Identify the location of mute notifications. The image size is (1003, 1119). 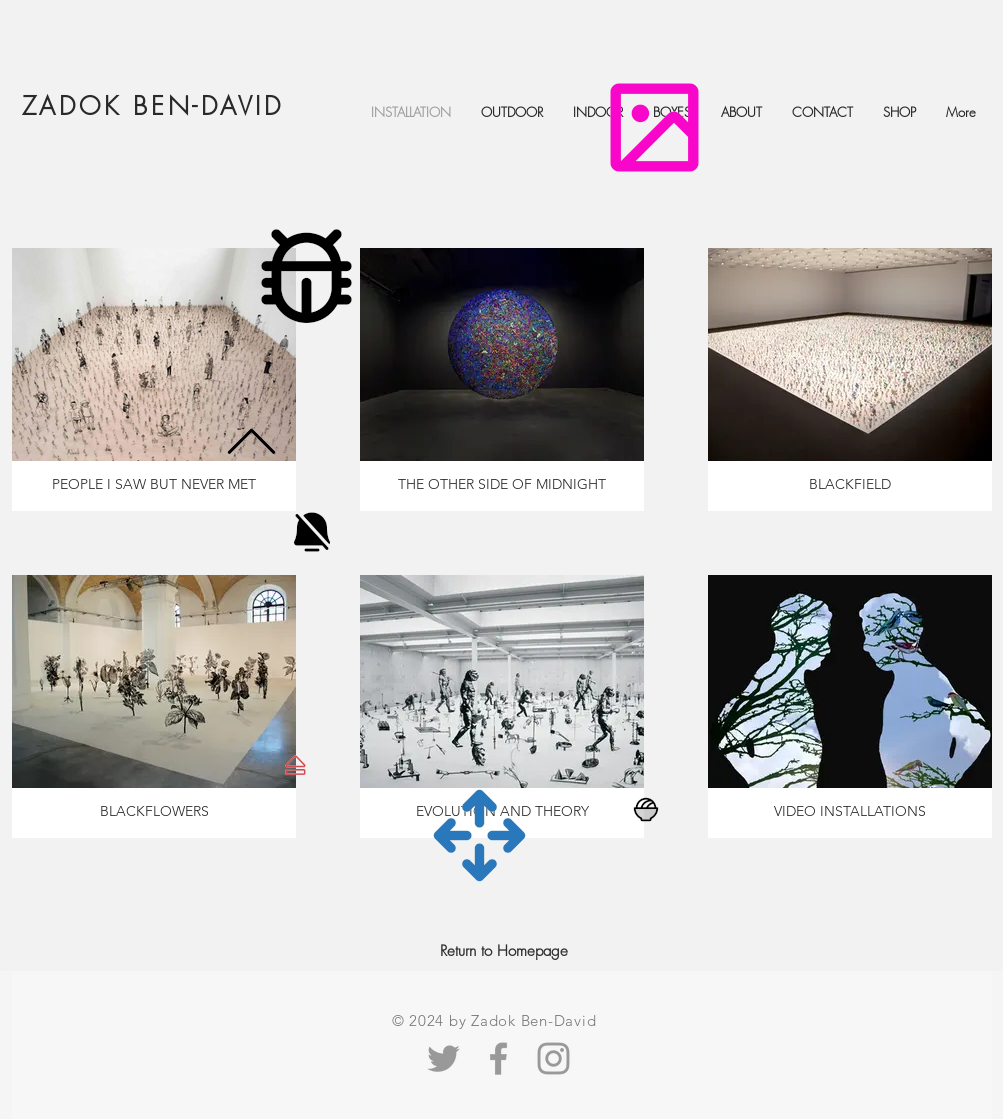
(312, 532).